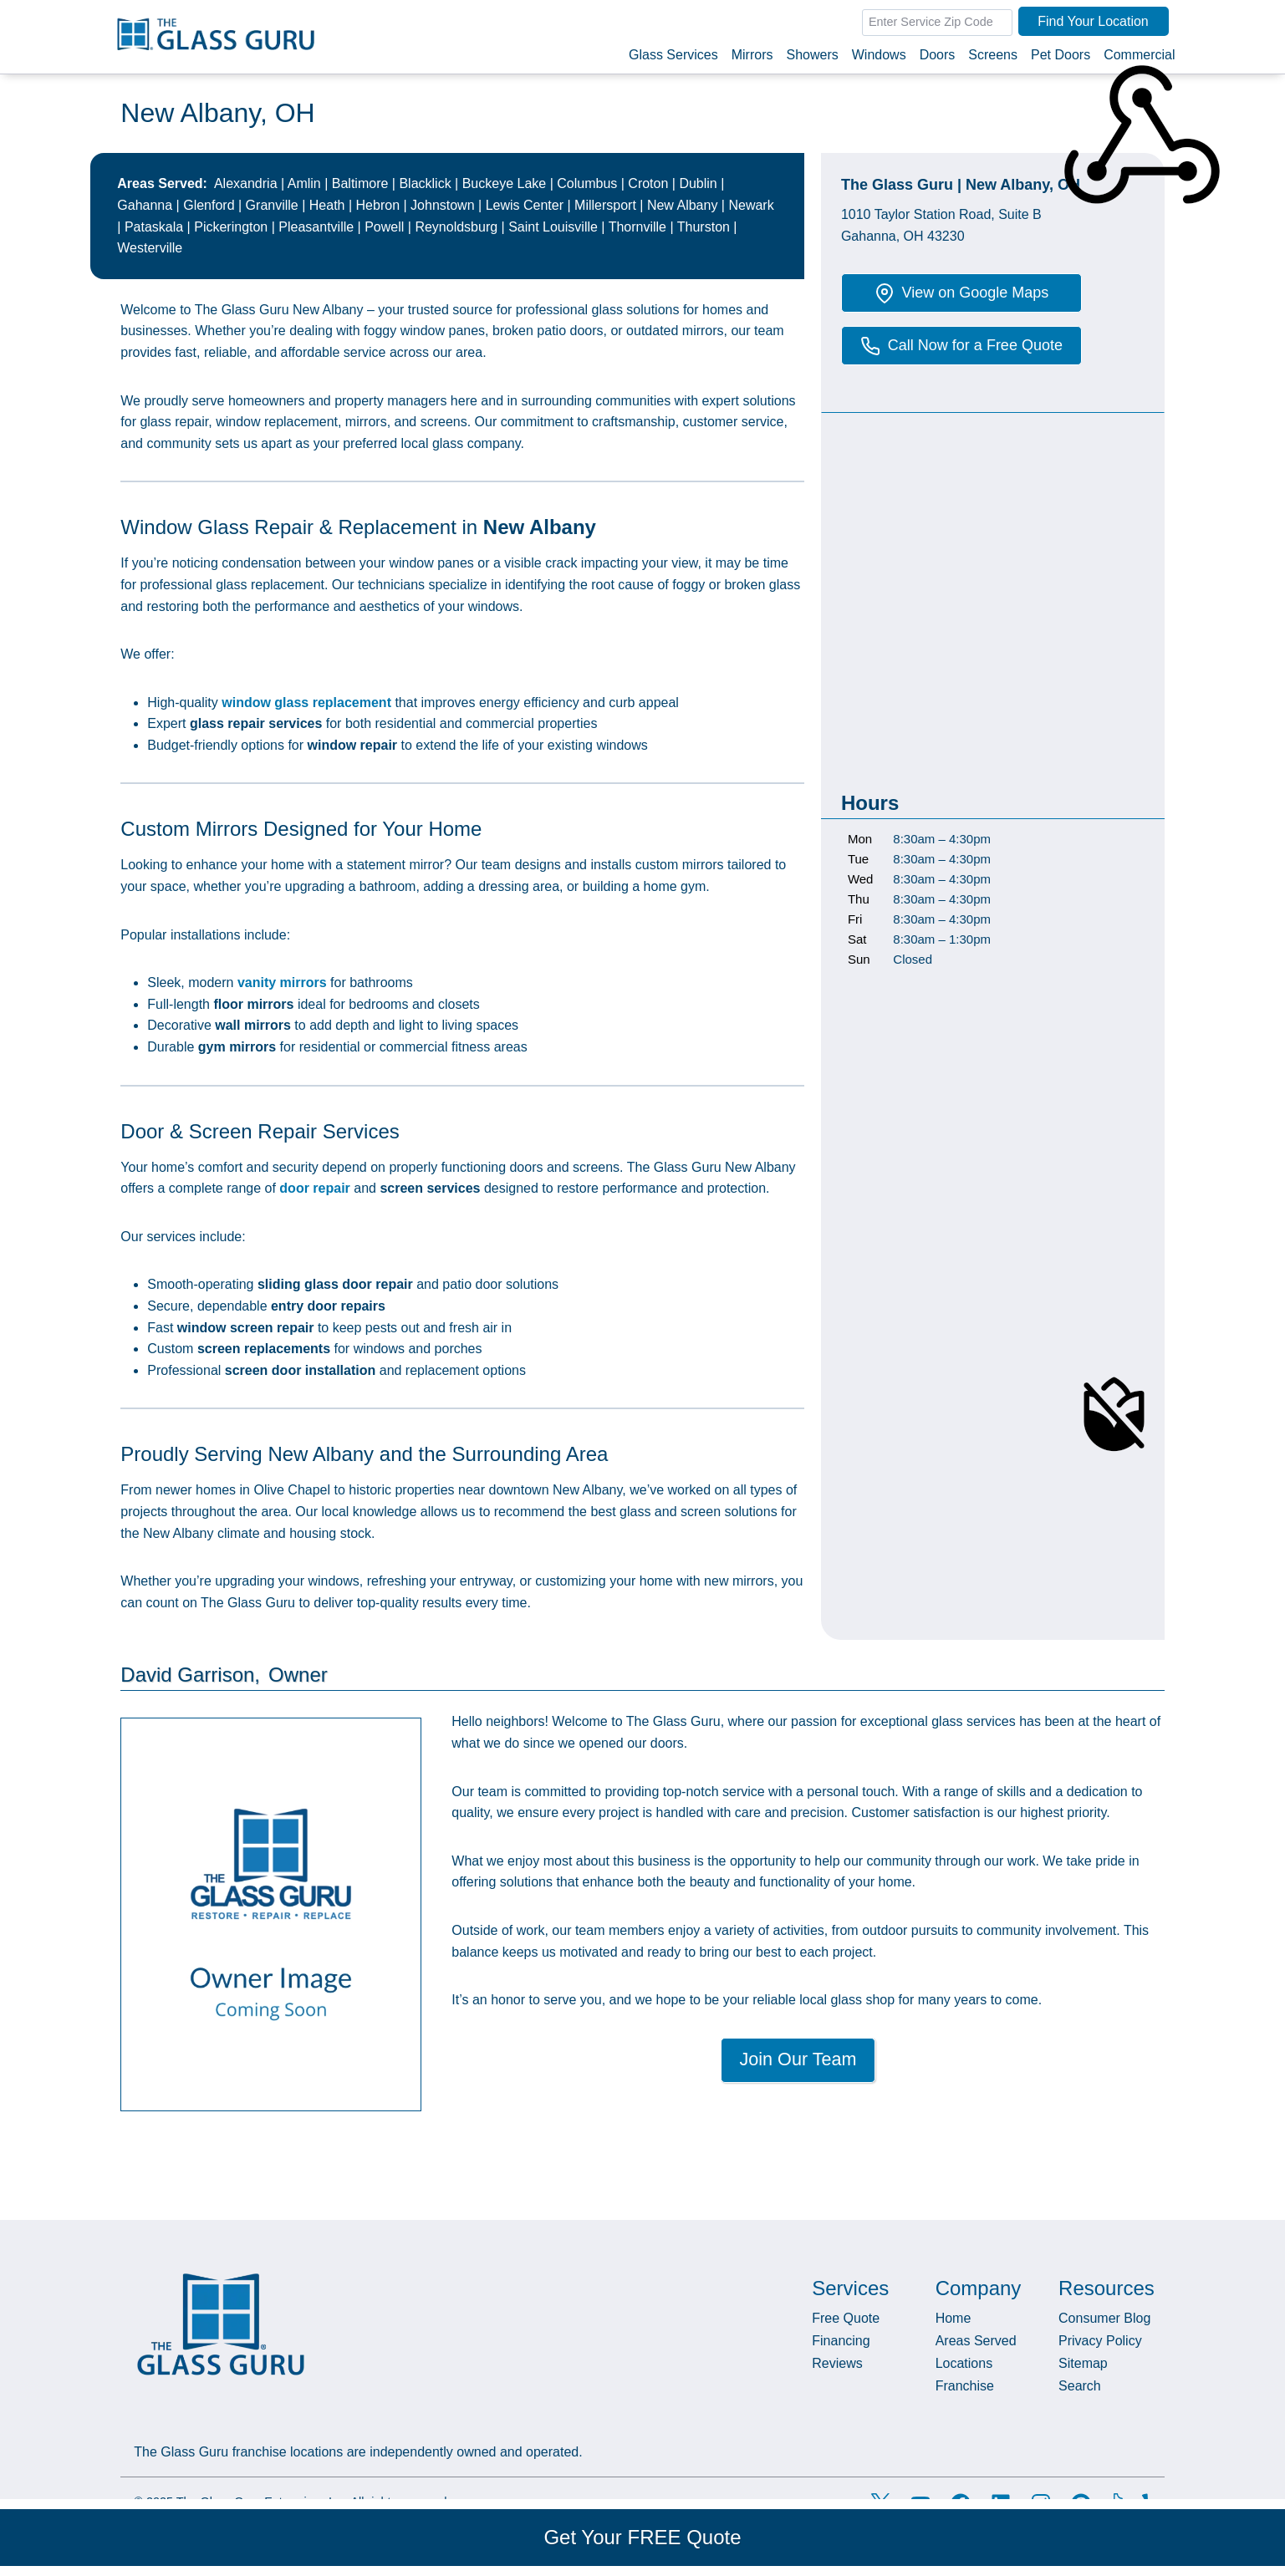 This screenshot has width=1285, height=2576. I want to click on indicates grain-free or no grains, so click(1114, 1415).